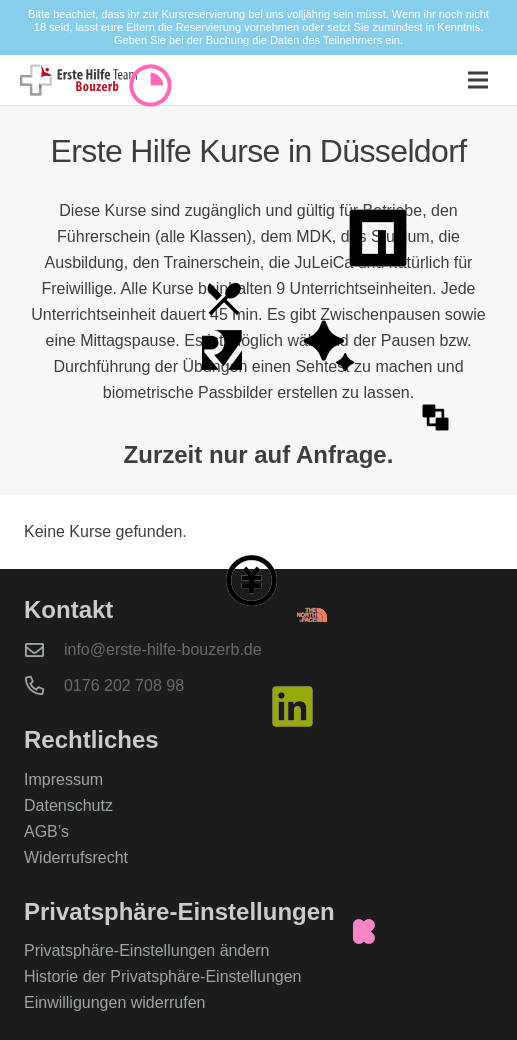  What do you see at coordinates (224, 298) in the screenshot?
I see `find nearby restaurants` at bounding box center [224, 298].